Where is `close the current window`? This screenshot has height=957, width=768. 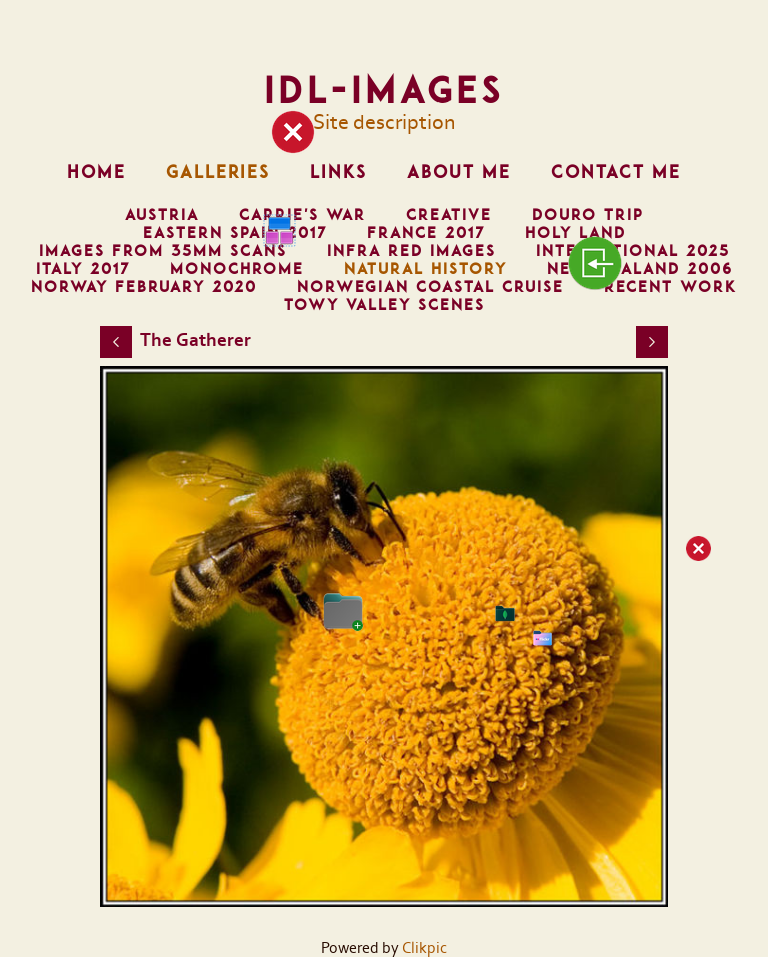 close the current window is located at coordinates (698, 548).